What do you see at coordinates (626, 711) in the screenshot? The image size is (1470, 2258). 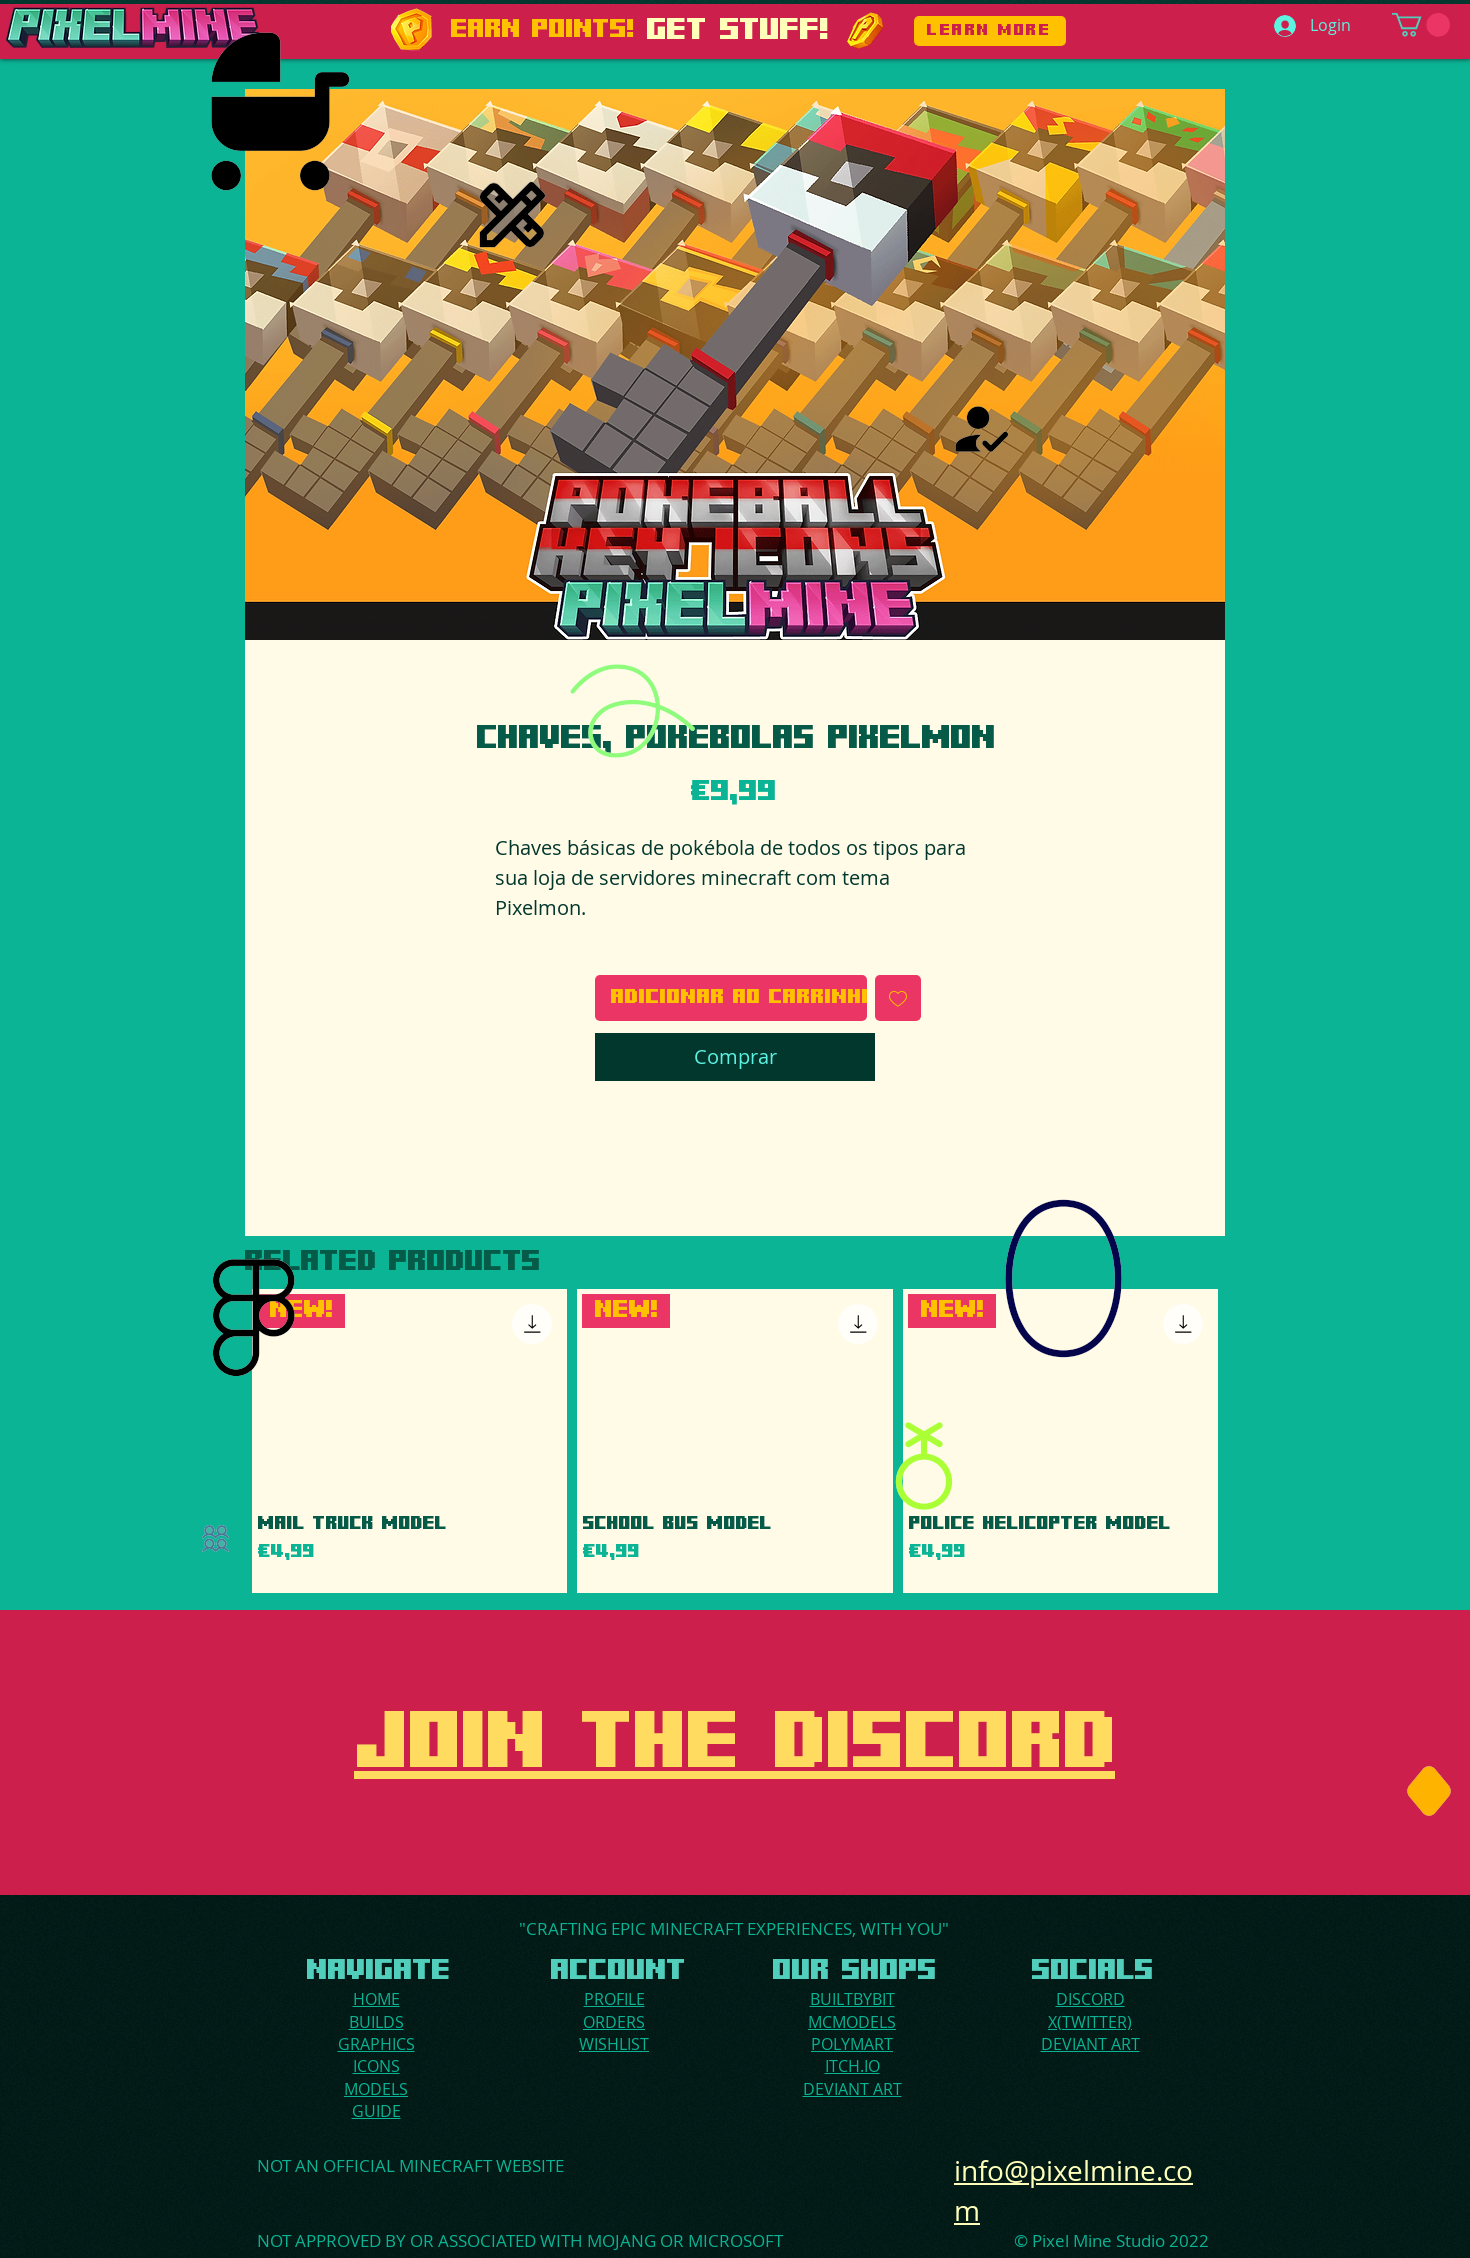 I see `freehand drawing or sketch tool` at bounding box center [626, 711].